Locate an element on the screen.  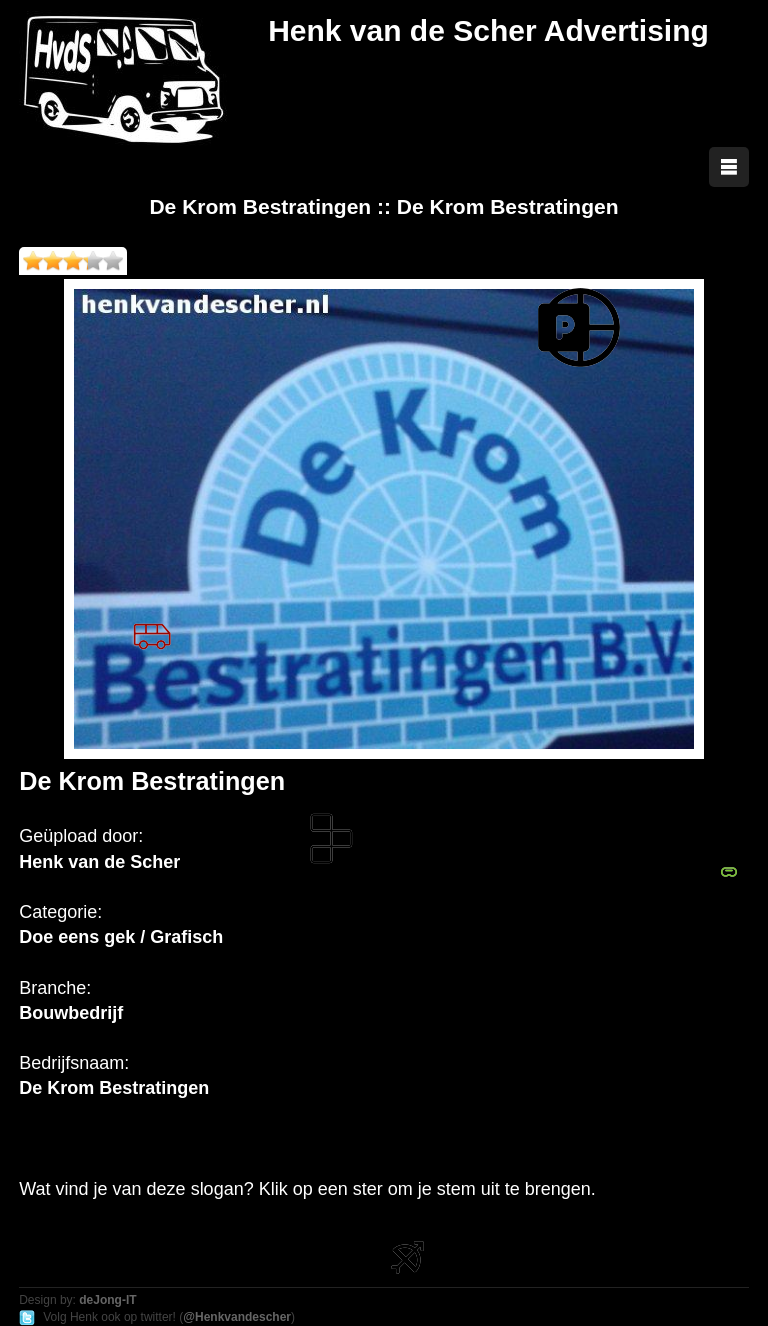
track delivery or shipping status is located at coordinates (151, 636).